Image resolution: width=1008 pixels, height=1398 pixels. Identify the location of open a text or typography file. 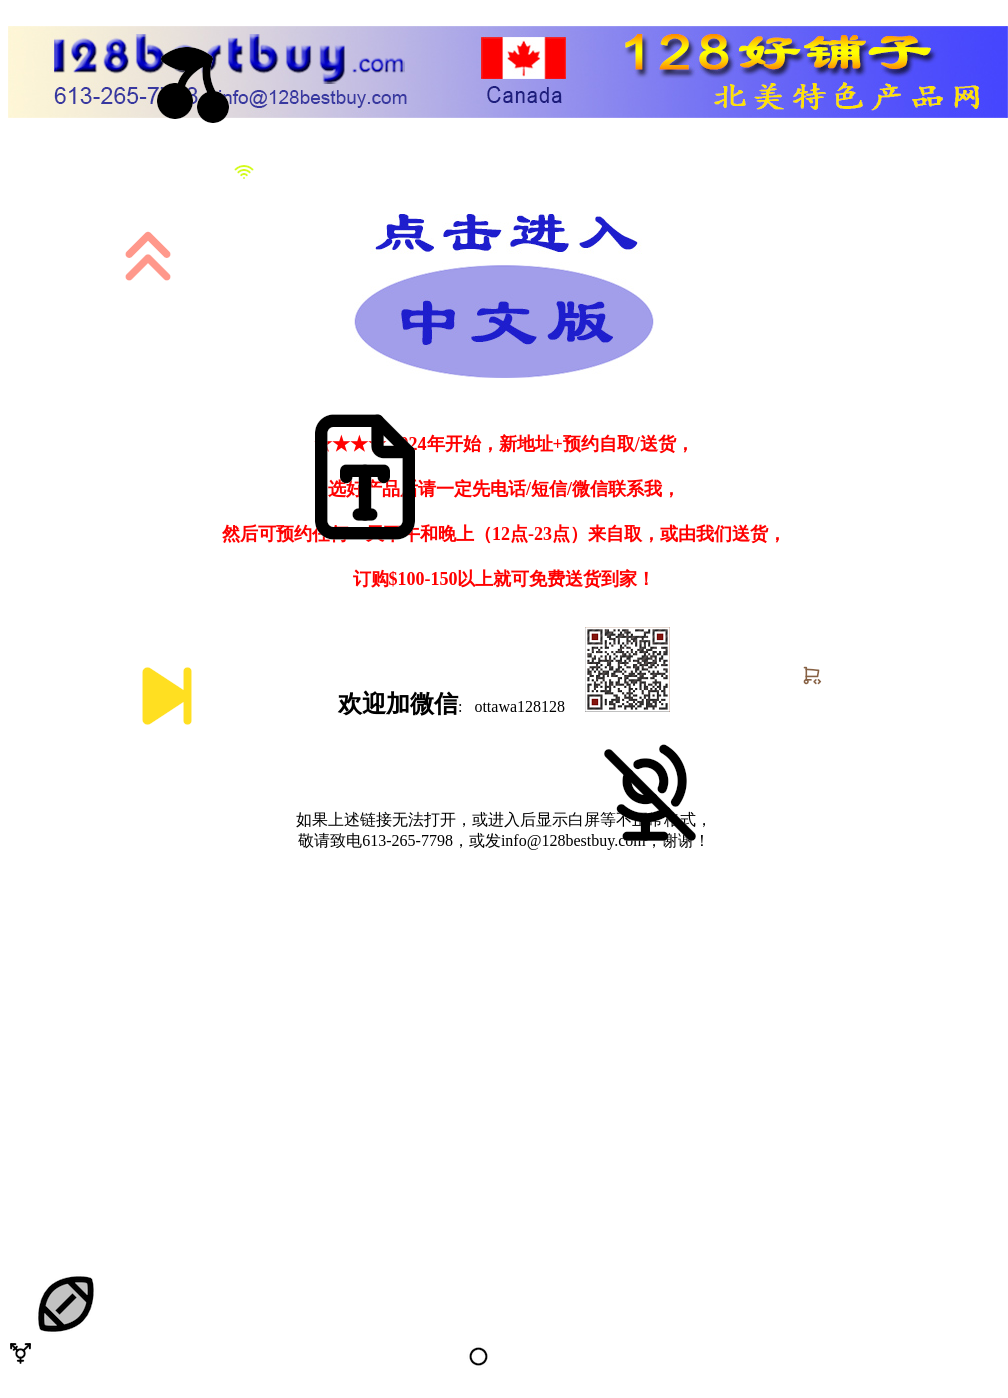
(365, 477).